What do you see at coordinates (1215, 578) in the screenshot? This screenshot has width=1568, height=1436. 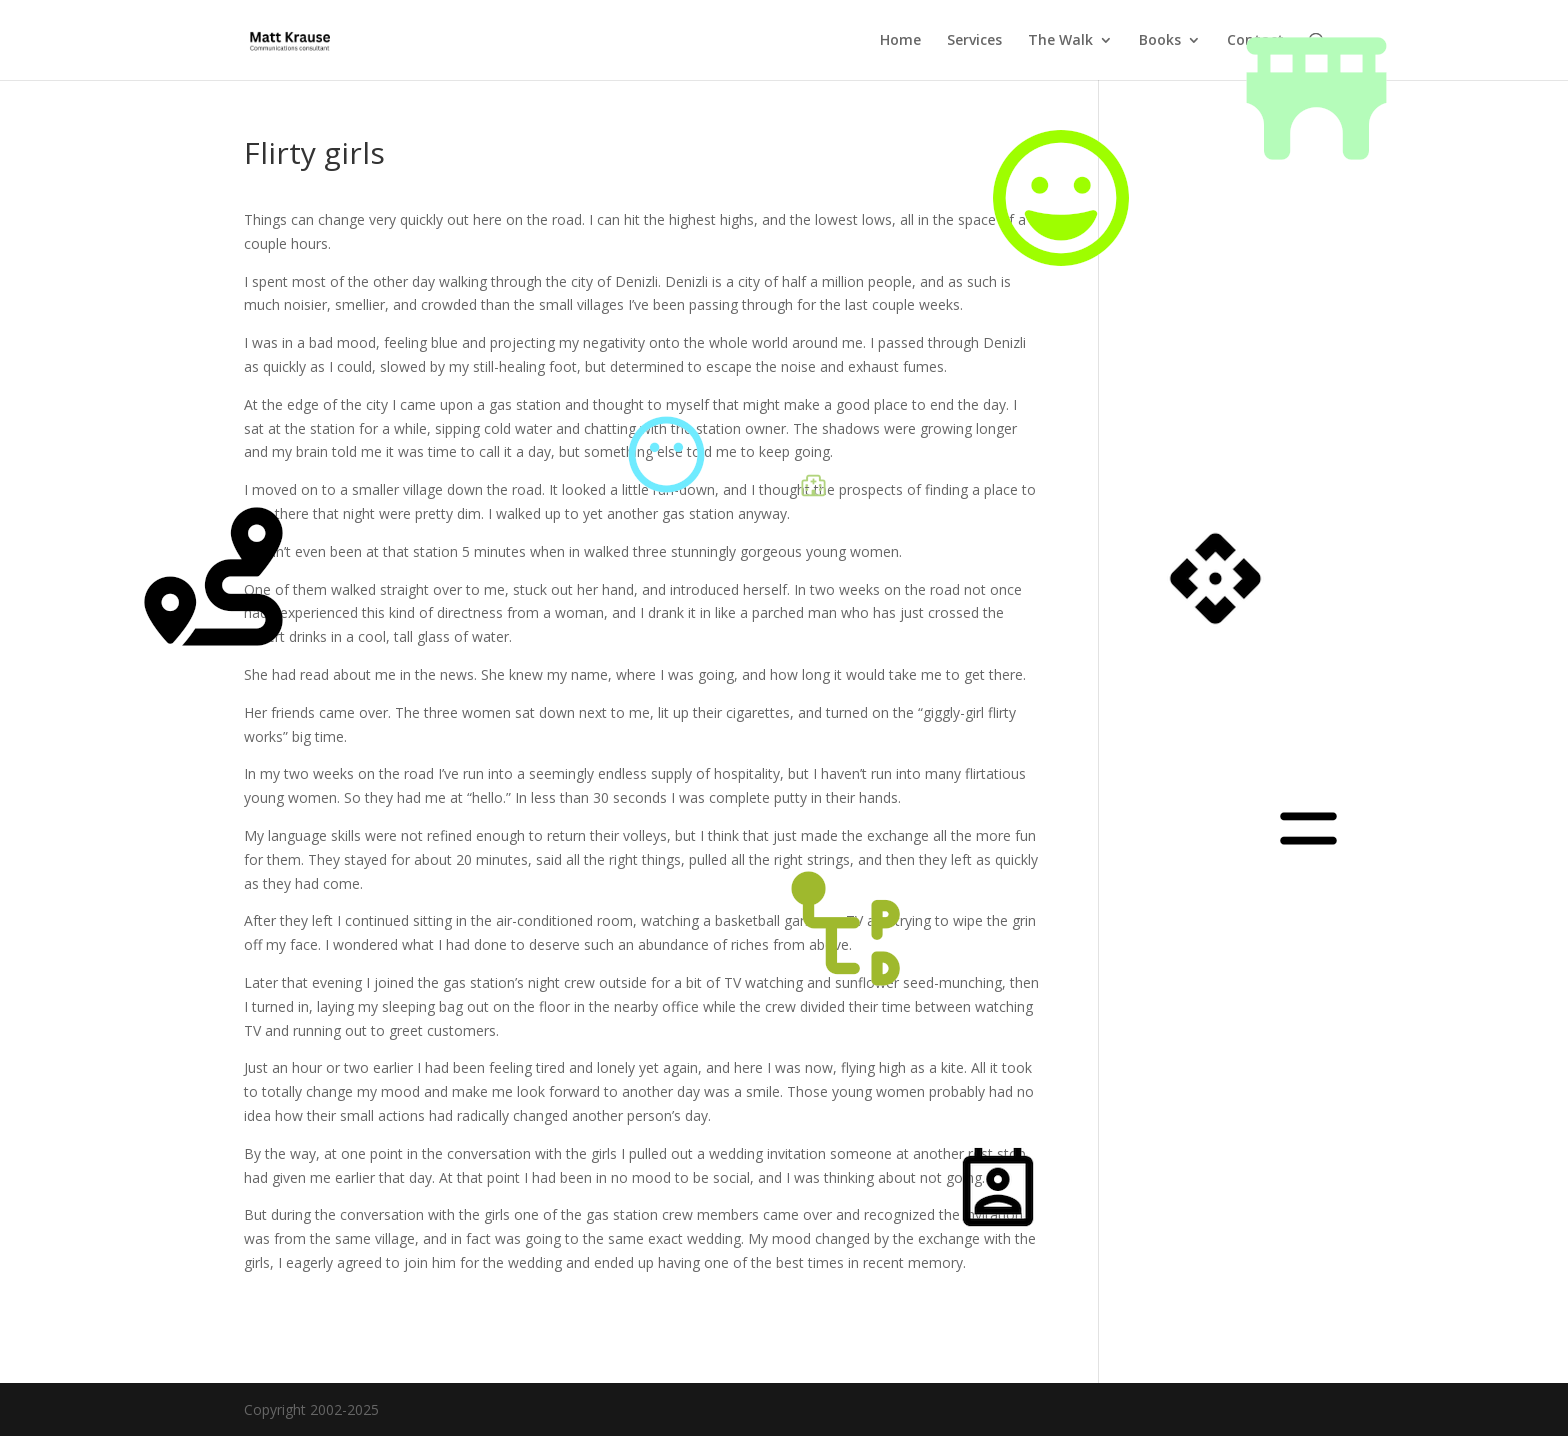 I see `access API settings or integrations` at bounding box center [1215, 578].